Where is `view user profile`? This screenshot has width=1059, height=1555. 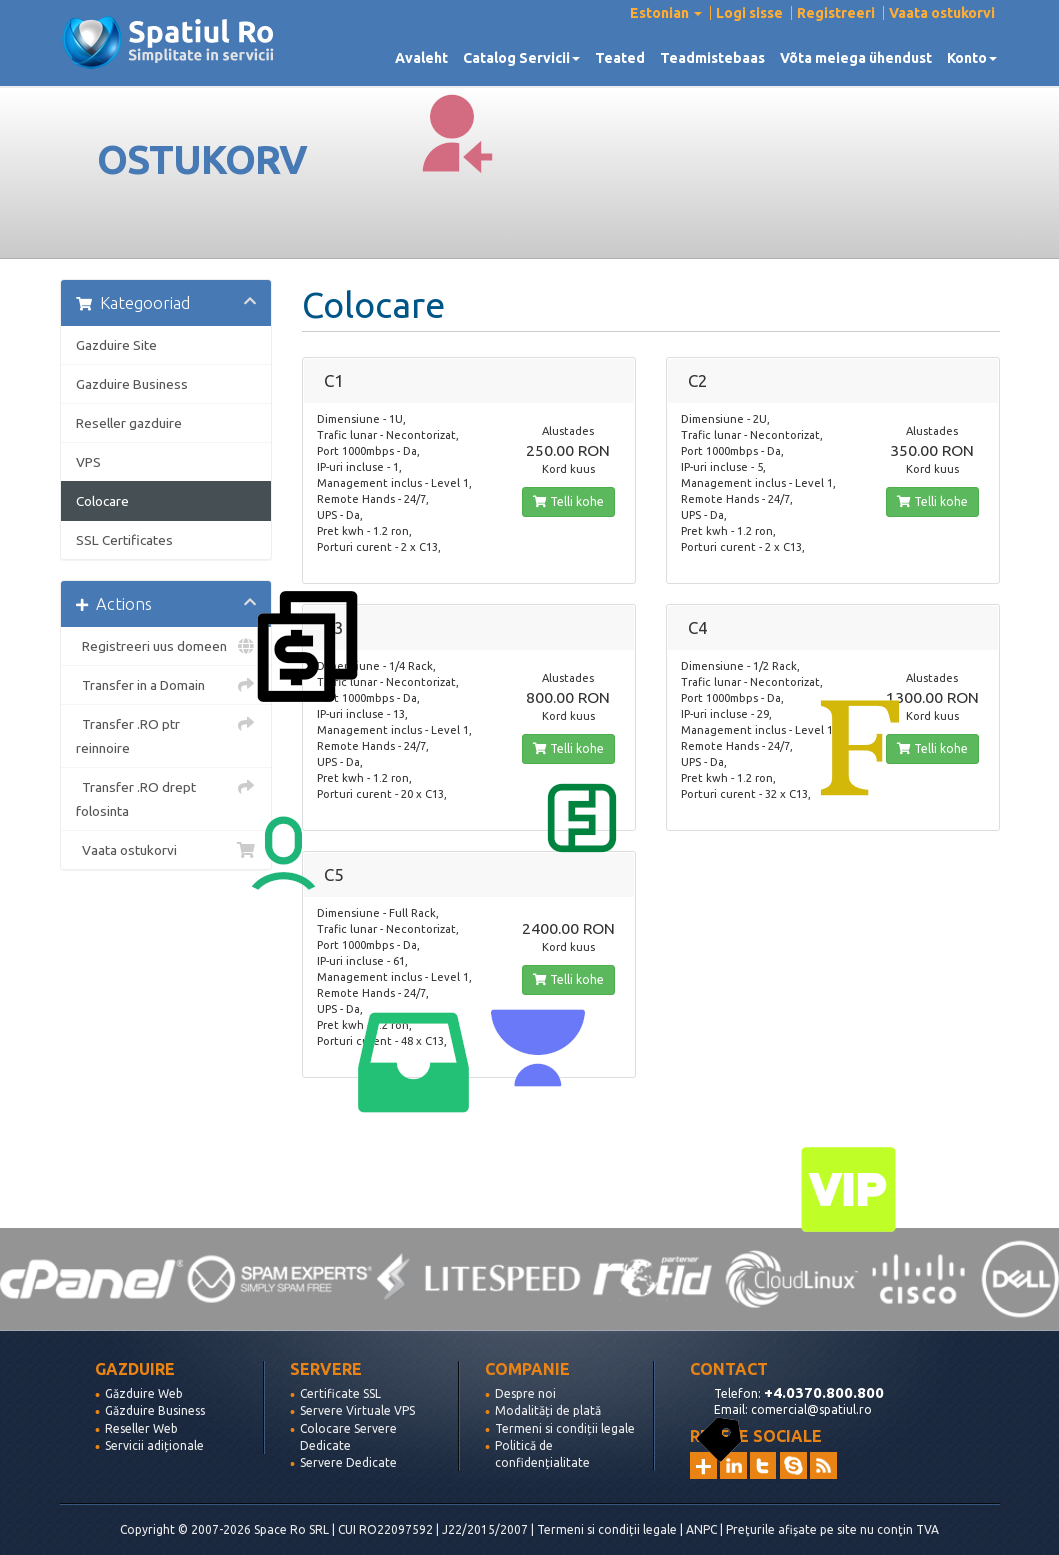
view user profile is located at coordinates (283, 853).